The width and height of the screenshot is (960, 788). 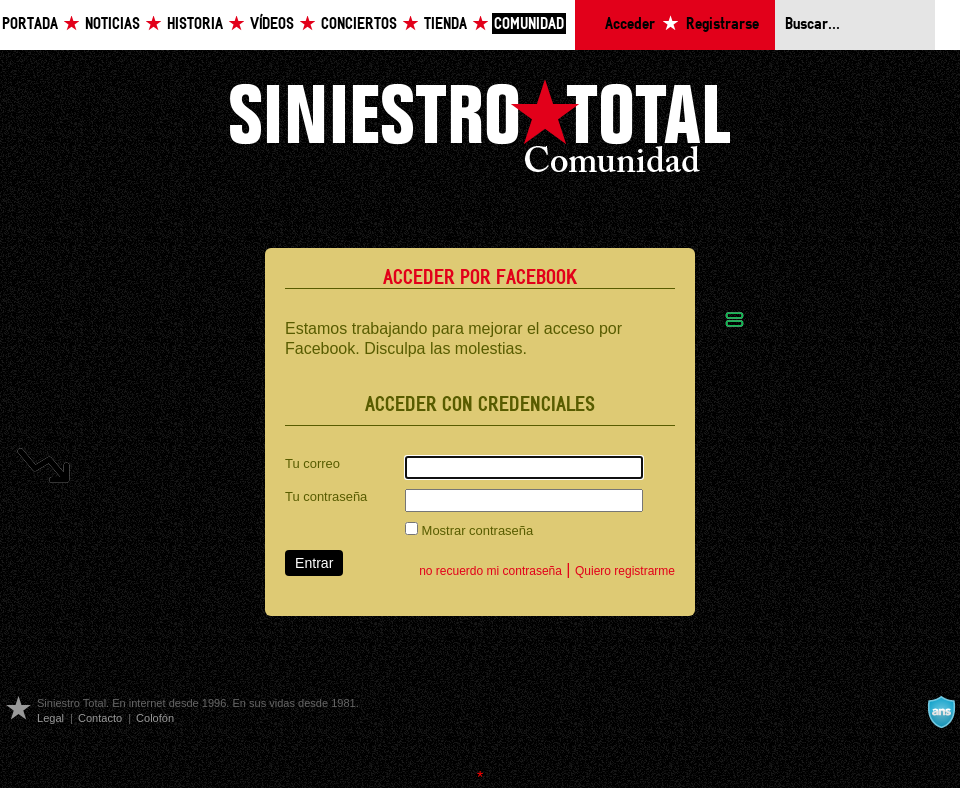 I want to click on indicates a downward trend or decline, so click(x=43, y=465).